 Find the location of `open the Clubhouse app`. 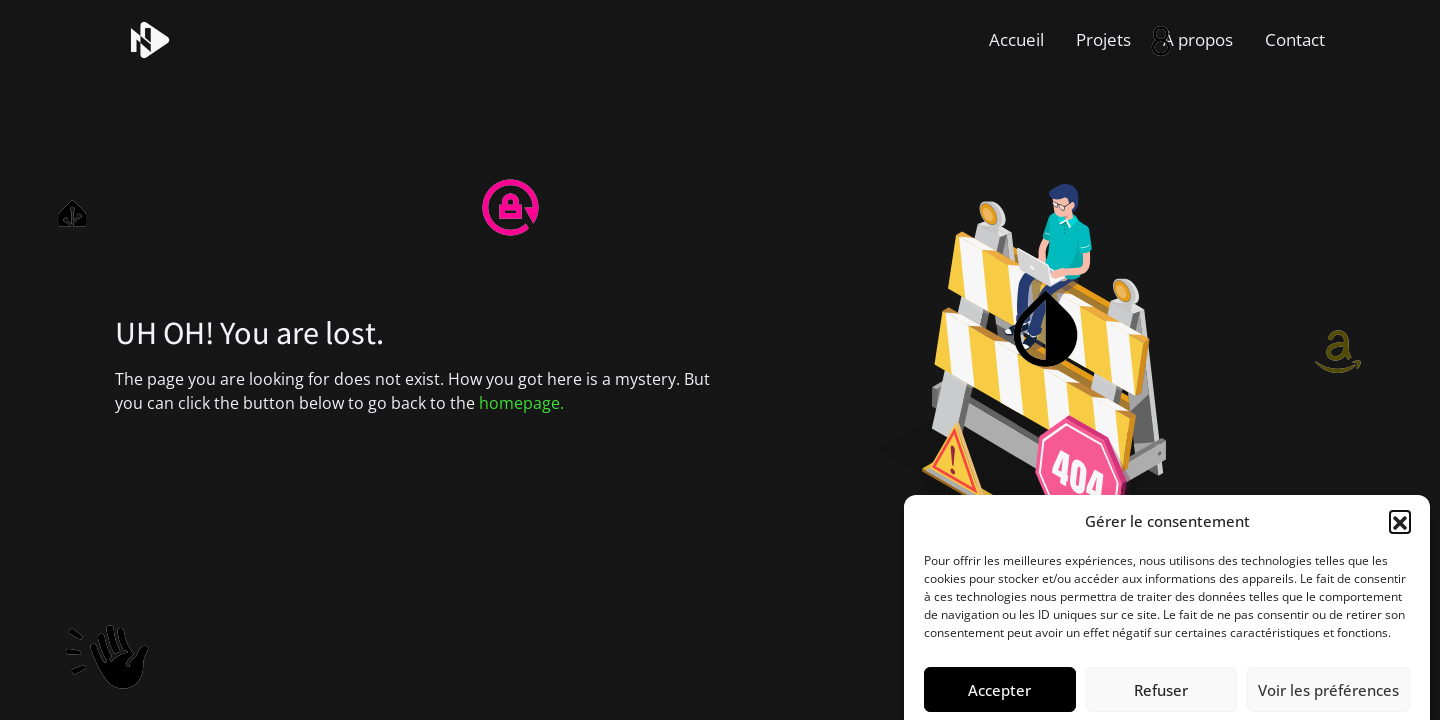

open the Clubhouse app is located at coordinates (107, 657).